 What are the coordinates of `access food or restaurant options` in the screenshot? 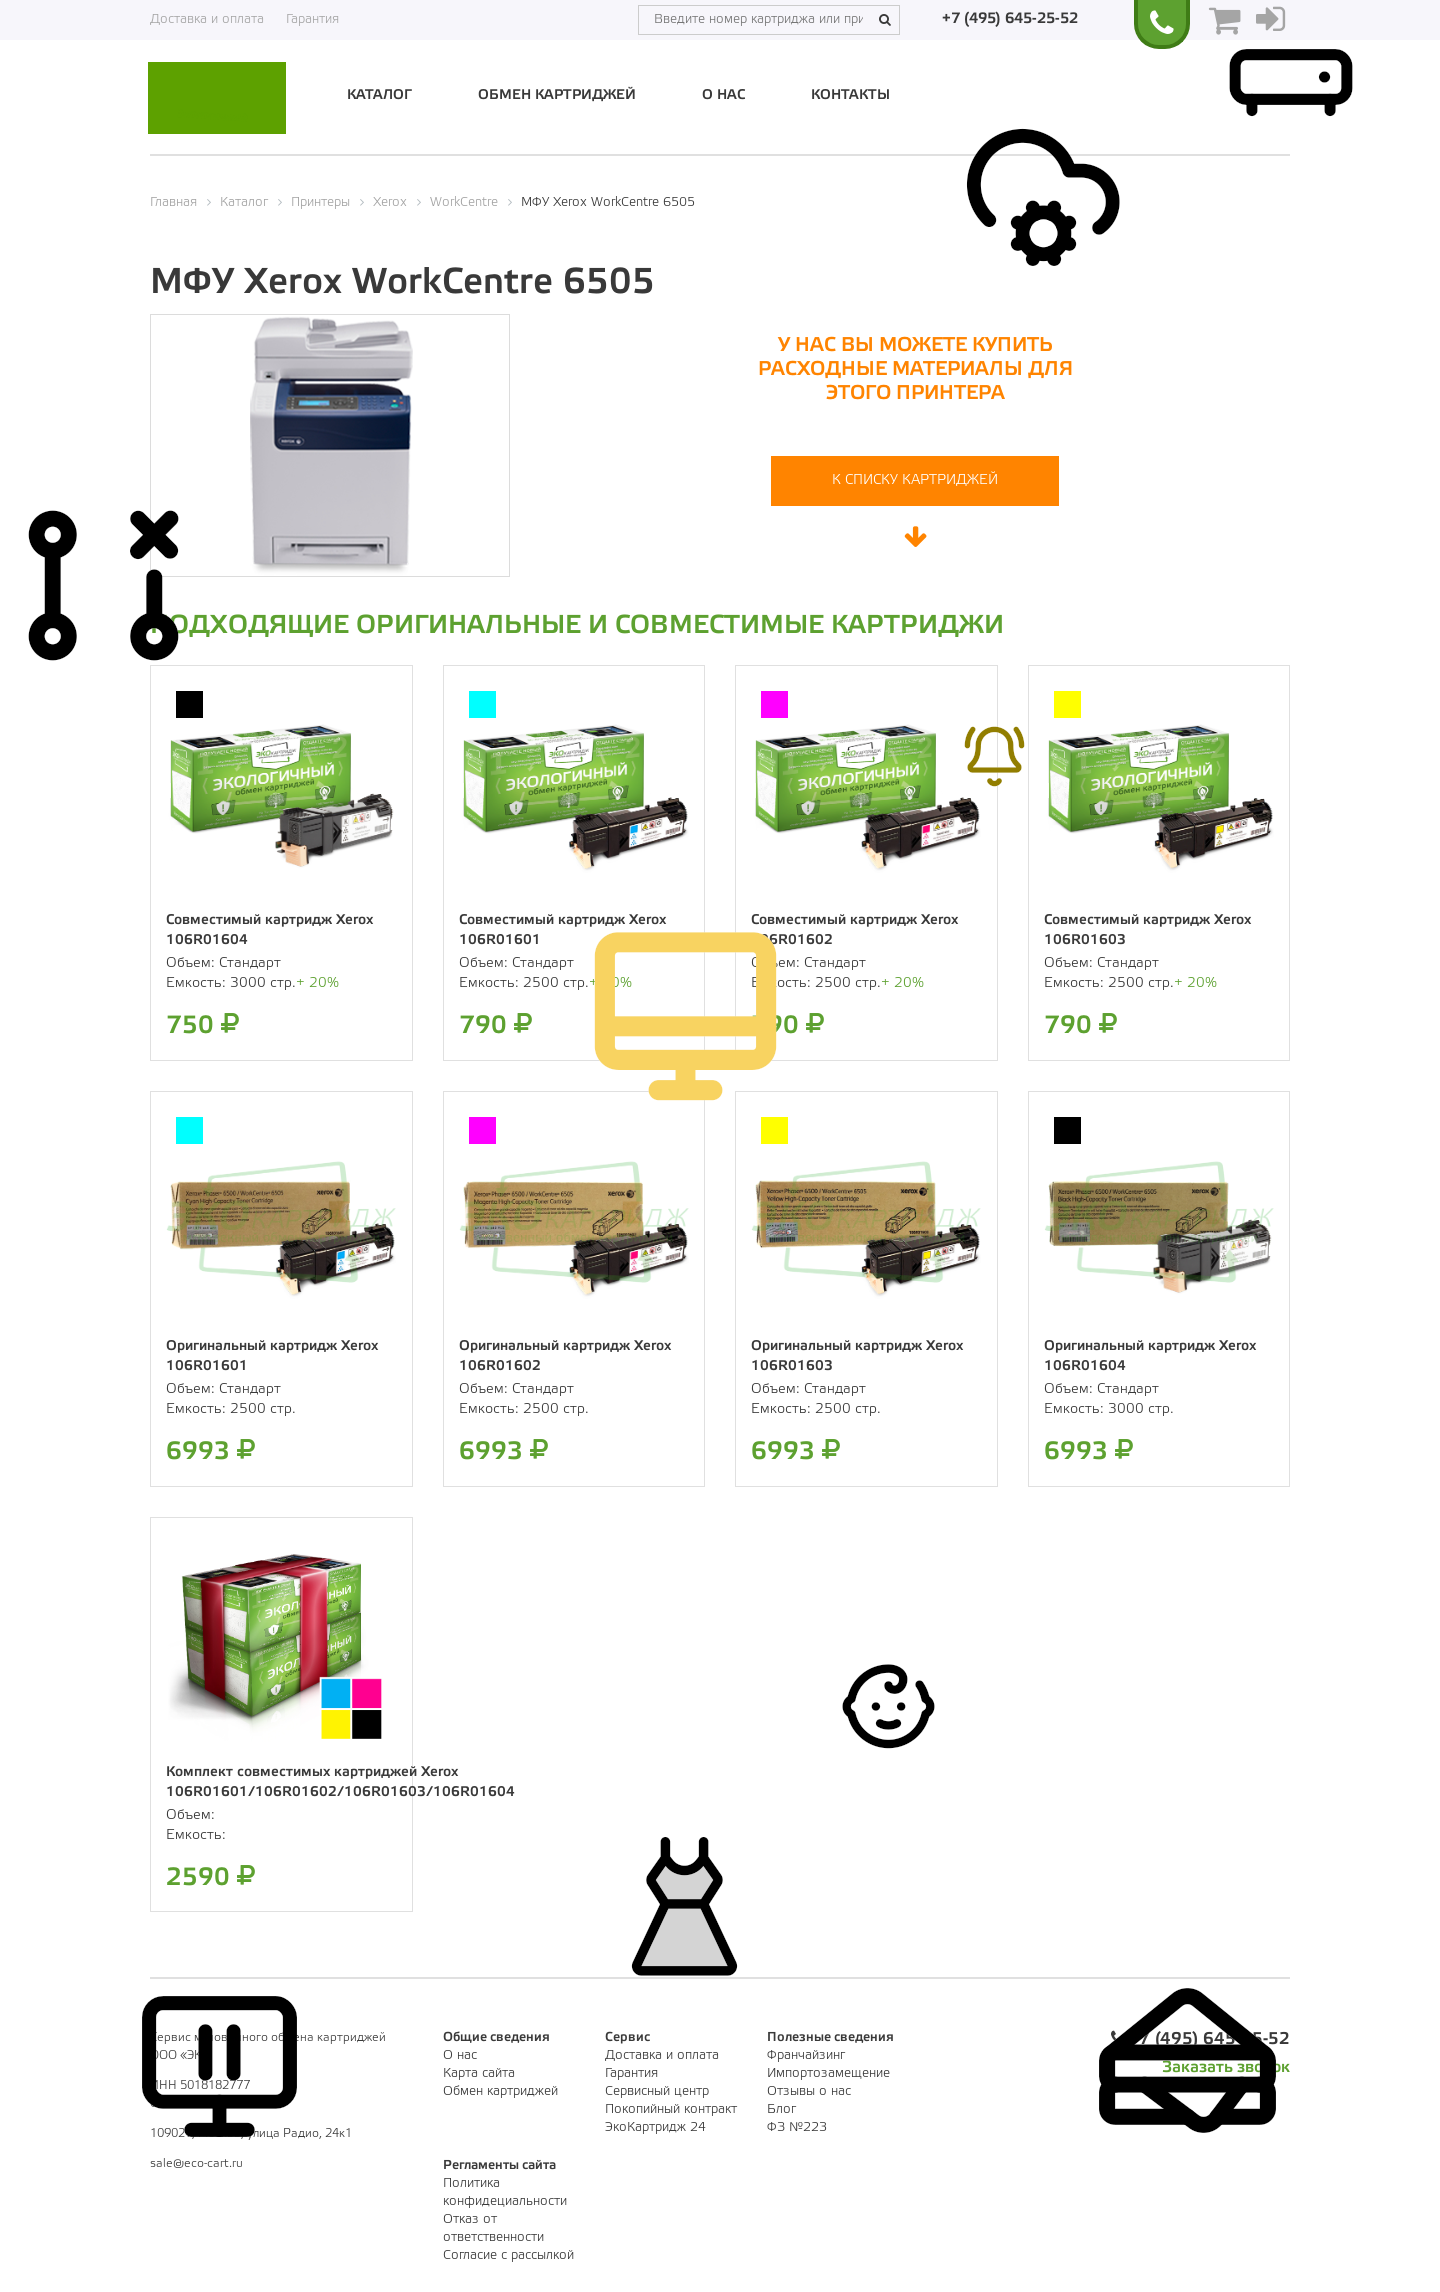 It's located at (1187, 2060).